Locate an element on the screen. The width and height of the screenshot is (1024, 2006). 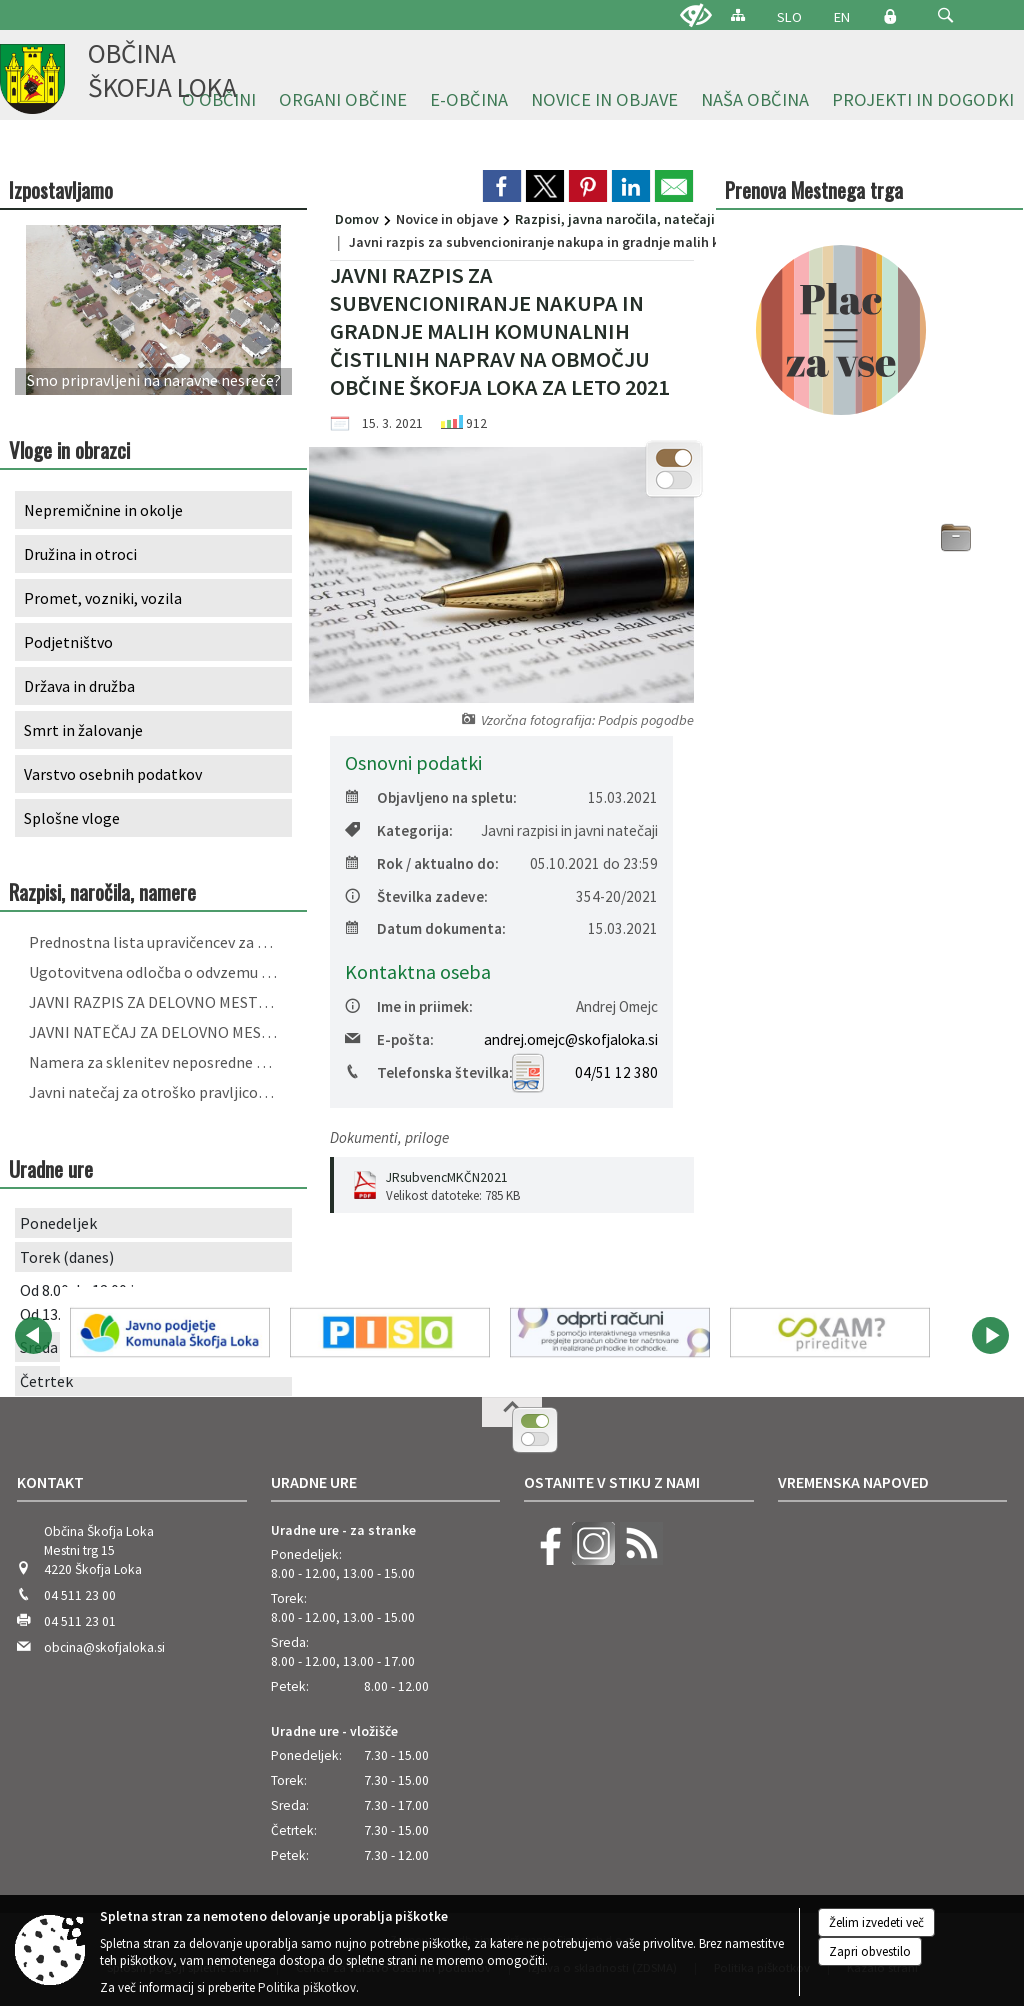
open the file manager application is located at coordinates (956, 537).